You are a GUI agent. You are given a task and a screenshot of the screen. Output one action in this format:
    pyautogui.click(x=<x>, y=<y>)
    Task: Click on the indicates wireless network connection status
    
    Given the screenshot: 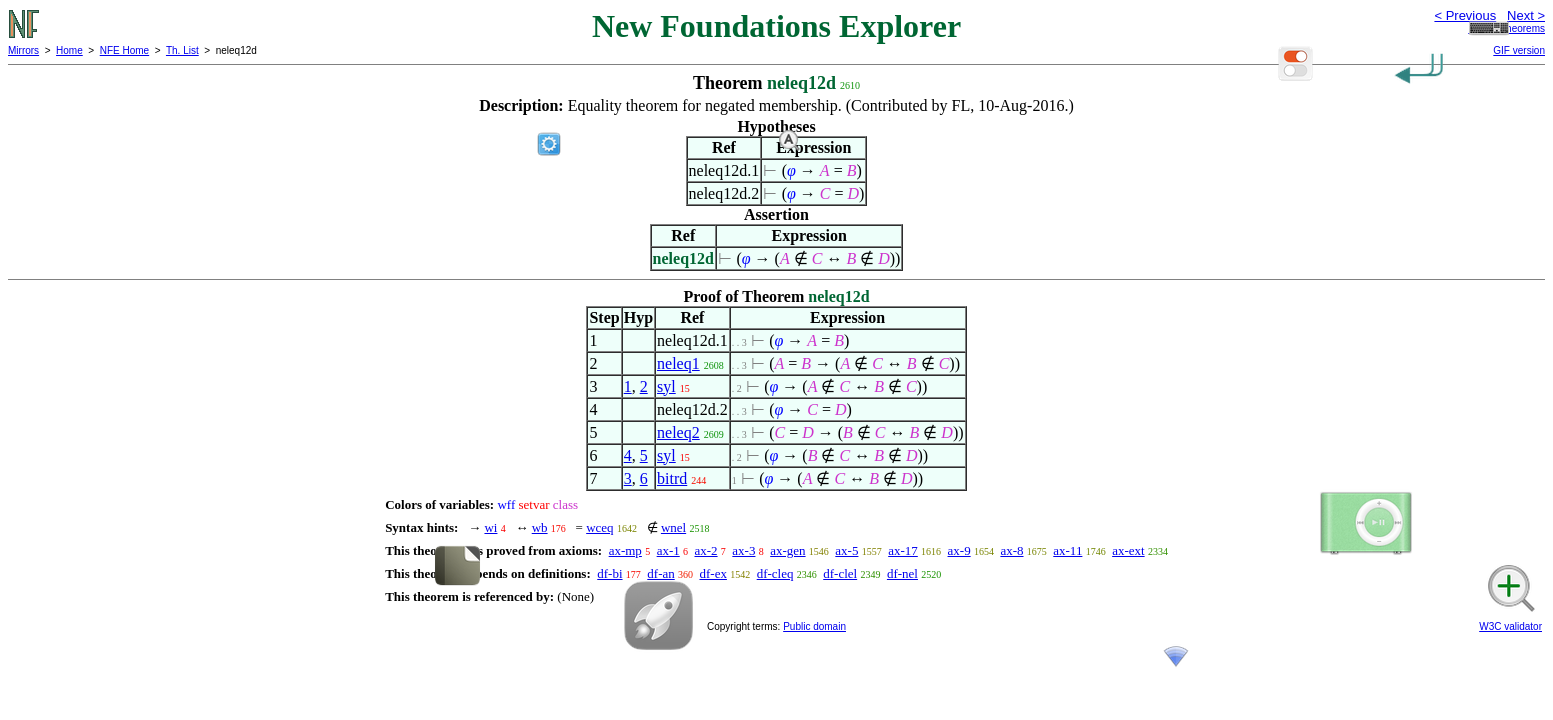 What is the action you would take?
    pyautogui.click(x=1176, y=656)
    